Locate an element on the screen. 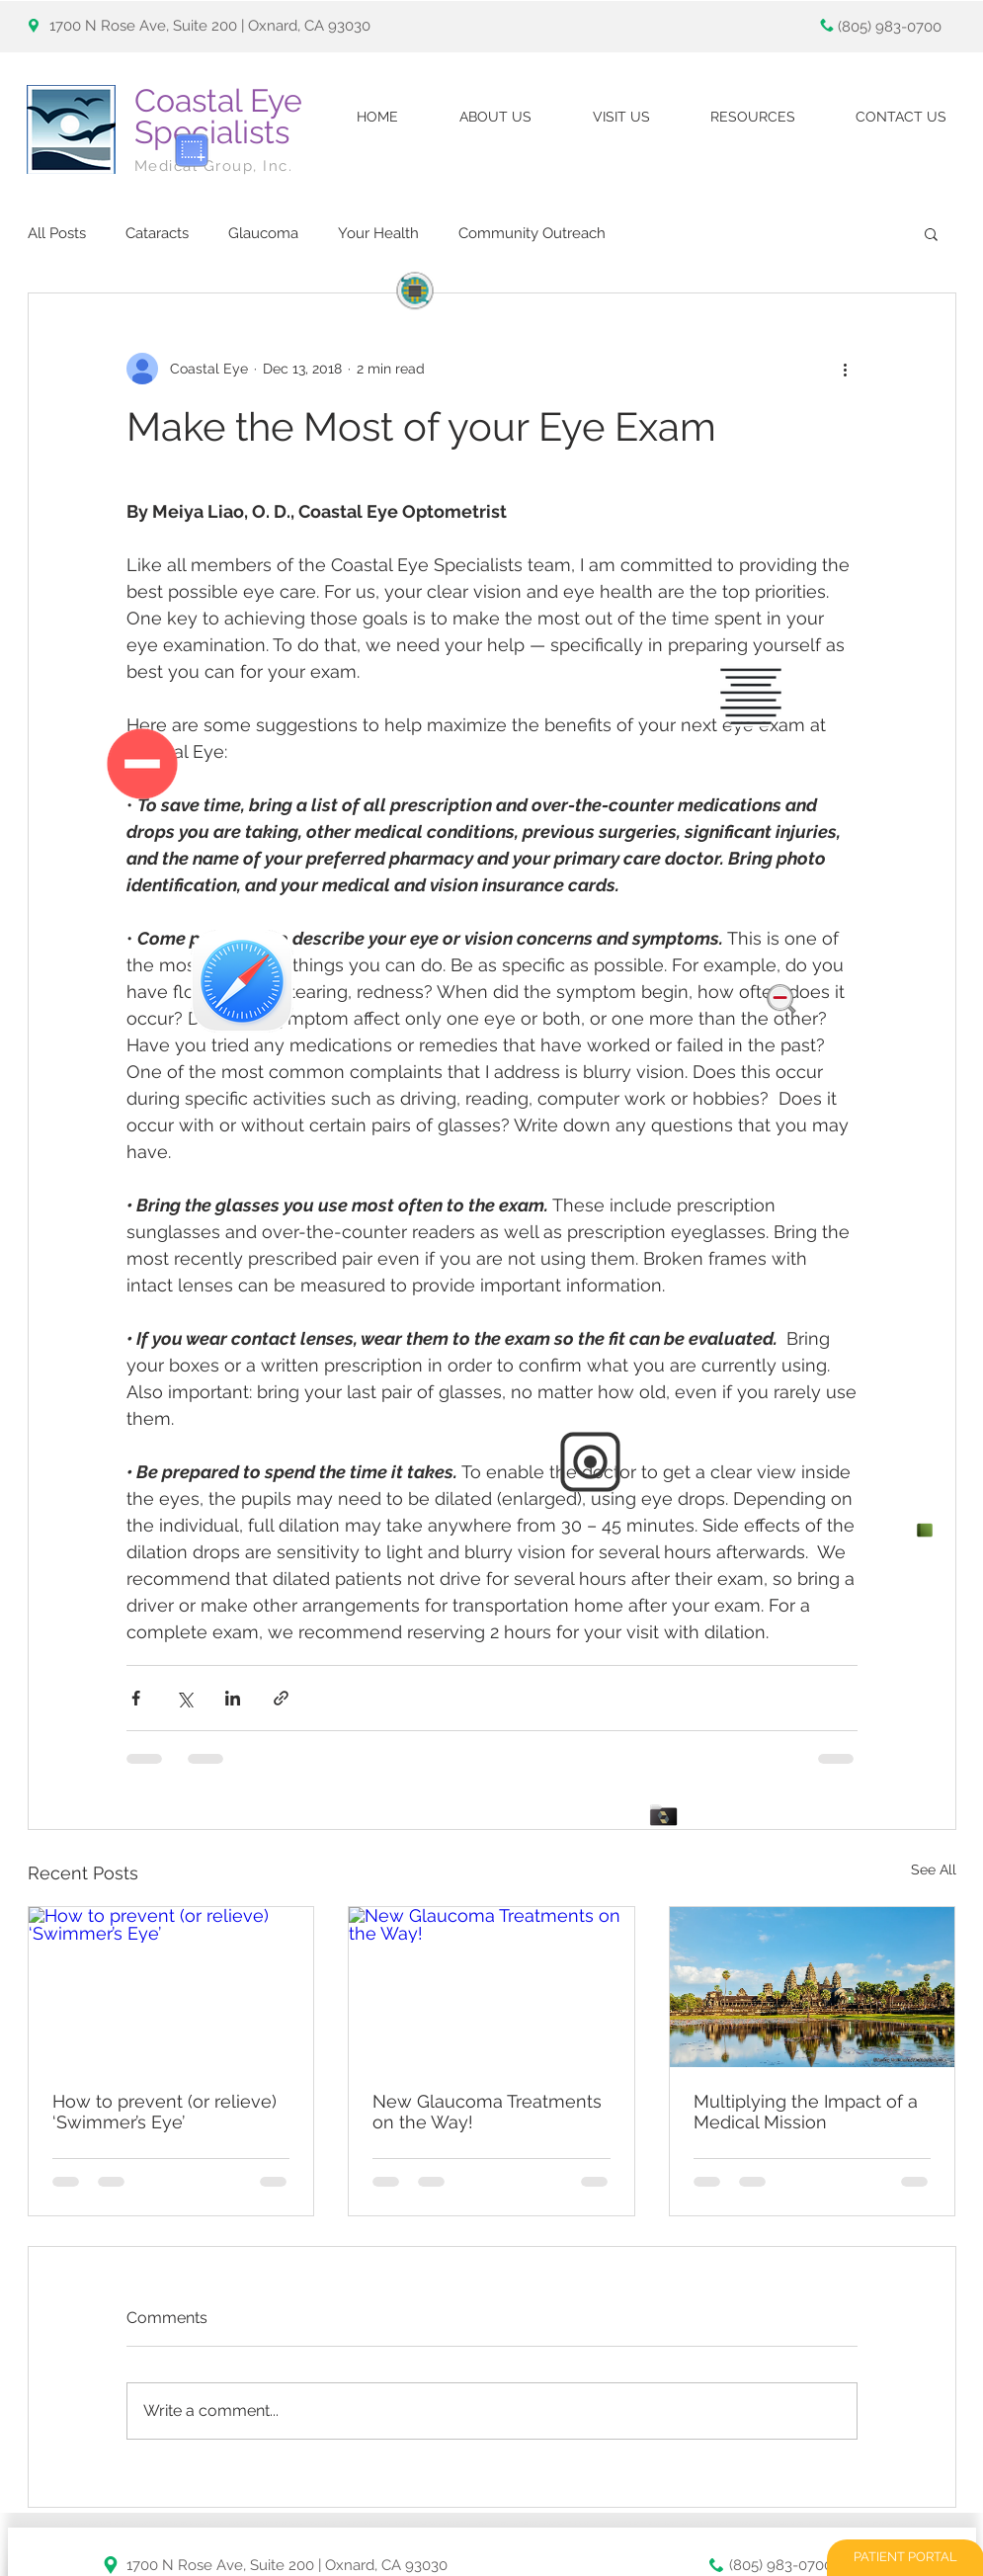 Image resolution: width=983 pixels, height=2576 pixels. zoom out to see more content is located at coordinates (781, 999).